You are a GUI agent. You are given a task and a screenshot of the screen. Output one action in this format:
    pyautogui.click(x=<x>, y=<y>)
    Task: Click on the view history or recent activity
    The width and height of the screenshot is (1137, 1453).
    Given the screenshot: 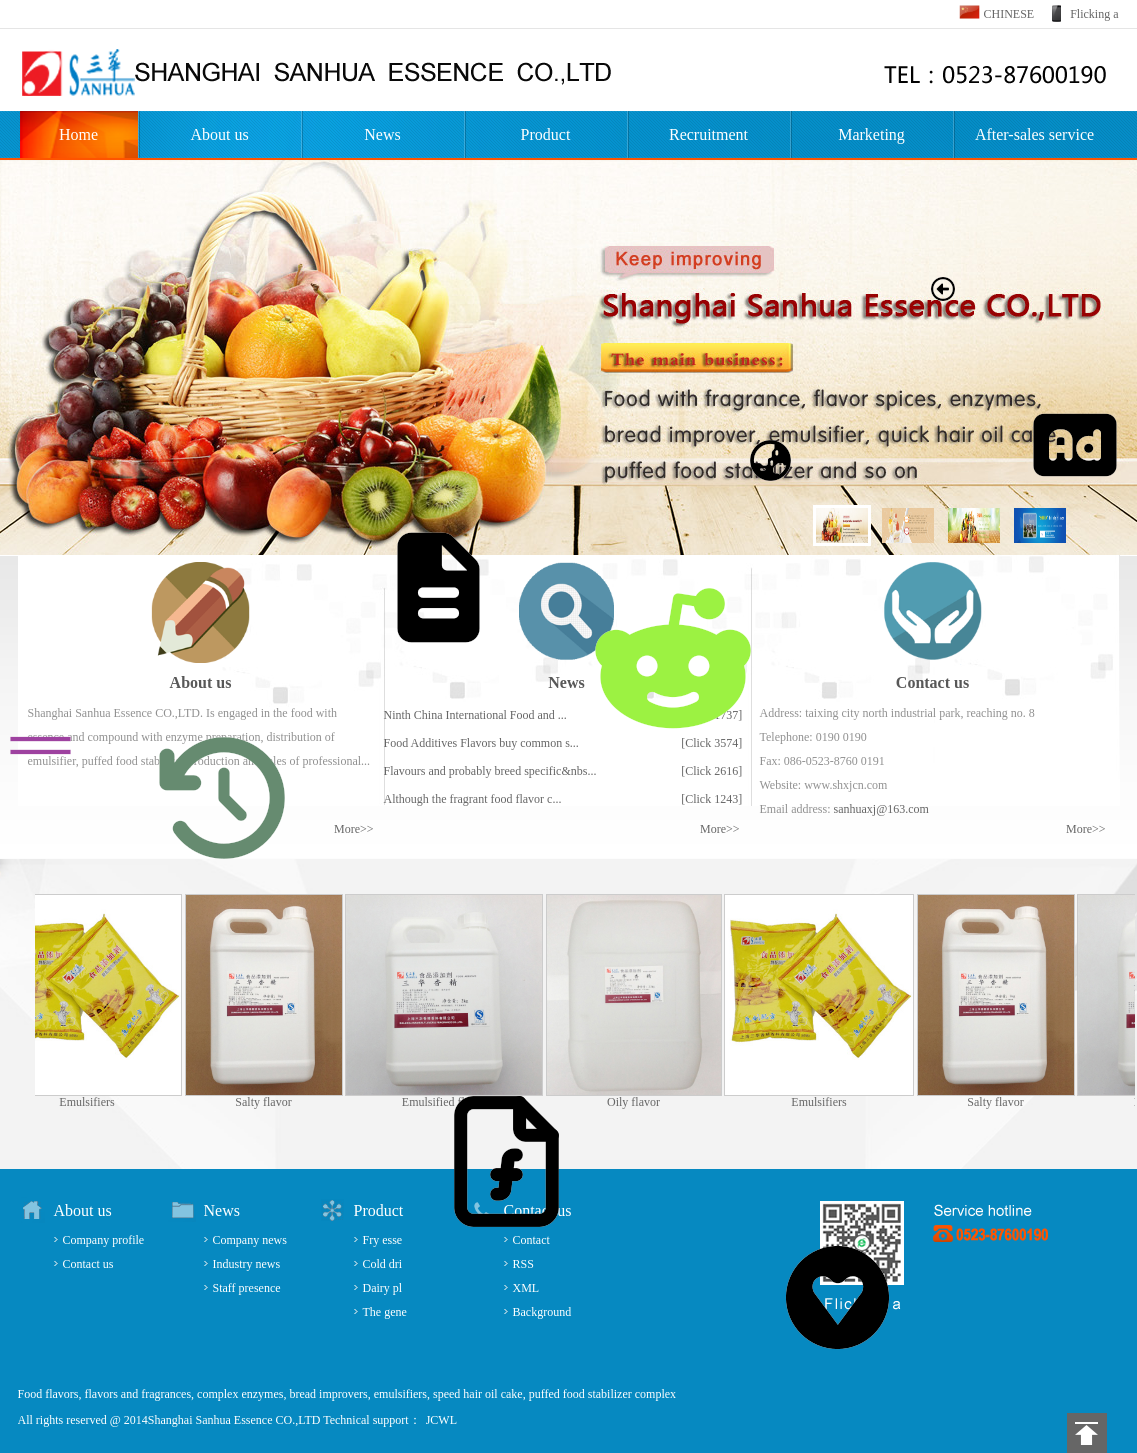 What is the action you would take?
    pyautogui.click(x=224, y=798)
    